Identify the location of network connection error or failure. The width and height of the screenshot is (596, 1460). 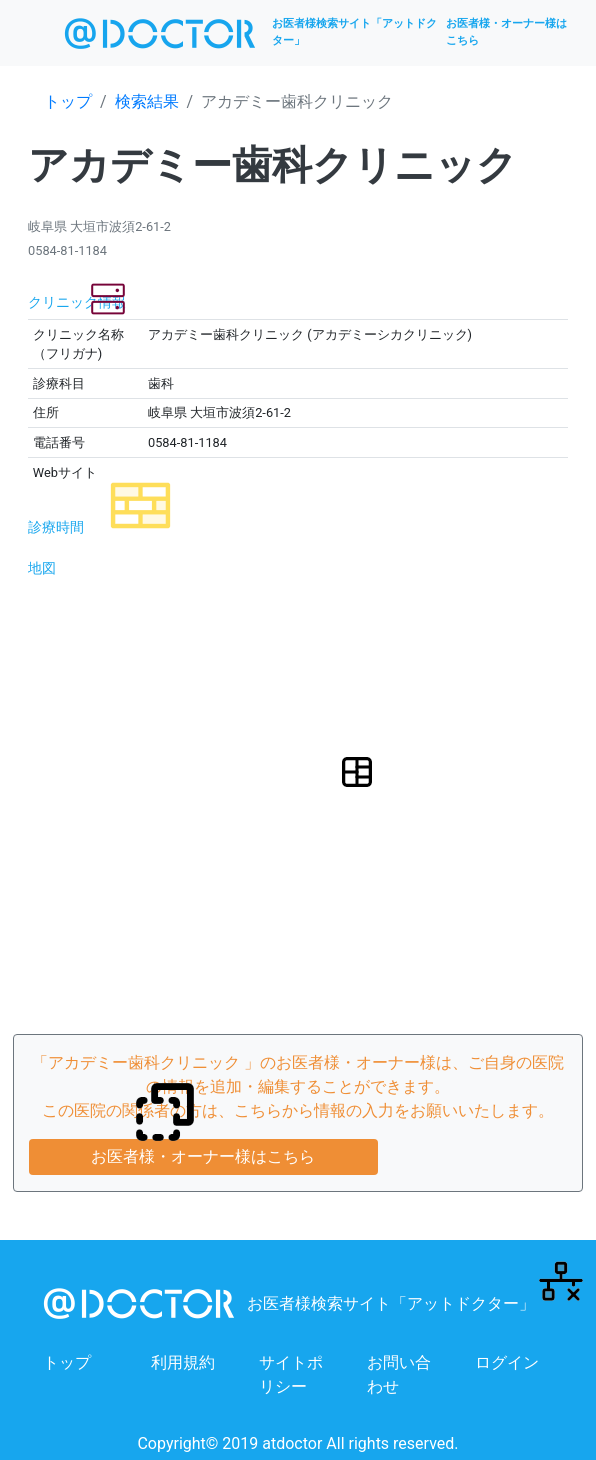
(561, 1282).